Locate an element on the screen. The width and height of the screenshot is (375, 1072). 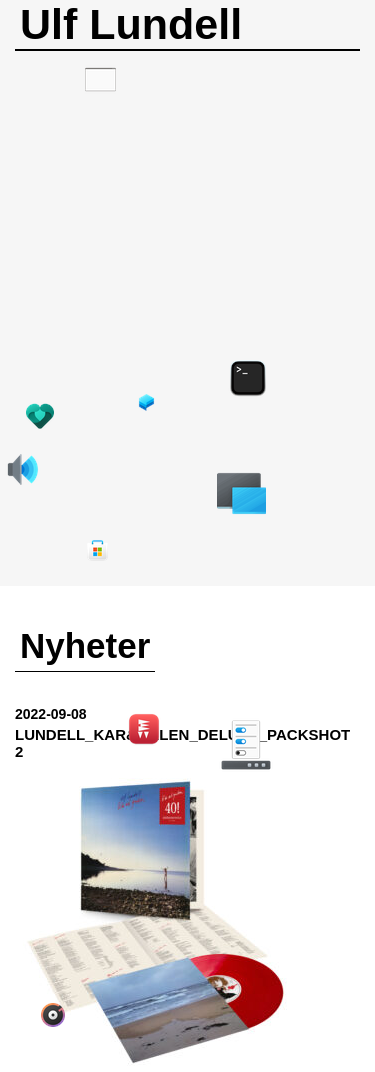
access settings or preferences is located at coordinates (246, 745).